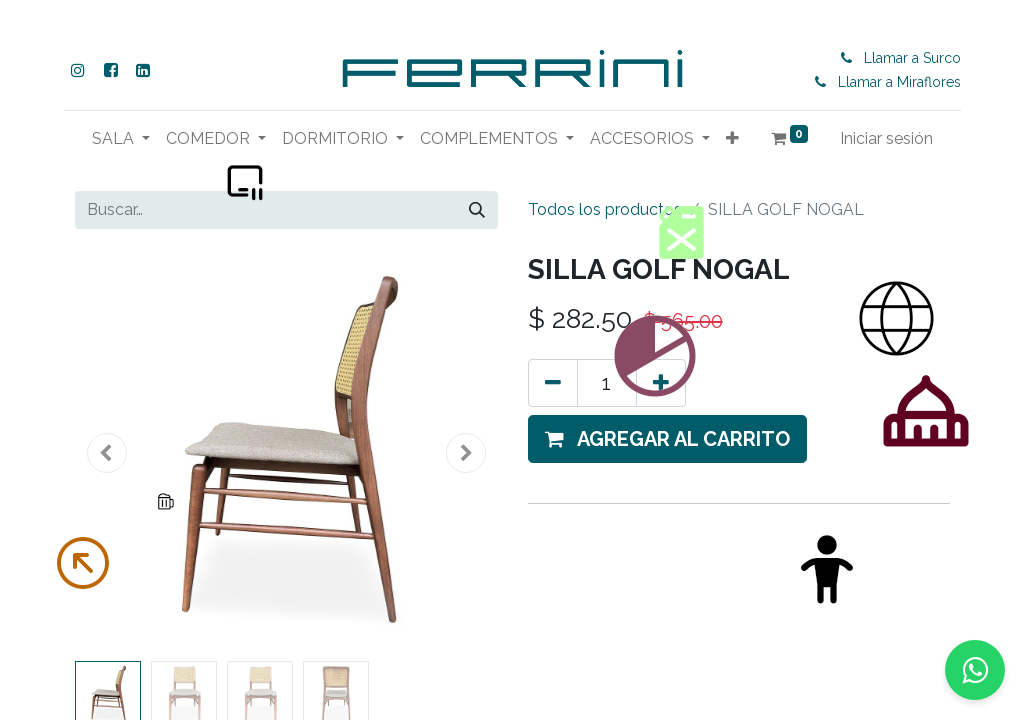 This screenshot has height=720, width=1025. Describe the element at coordinates (165, 502) in the screenshot. I see `browse nearby bars or breweries` at that location.